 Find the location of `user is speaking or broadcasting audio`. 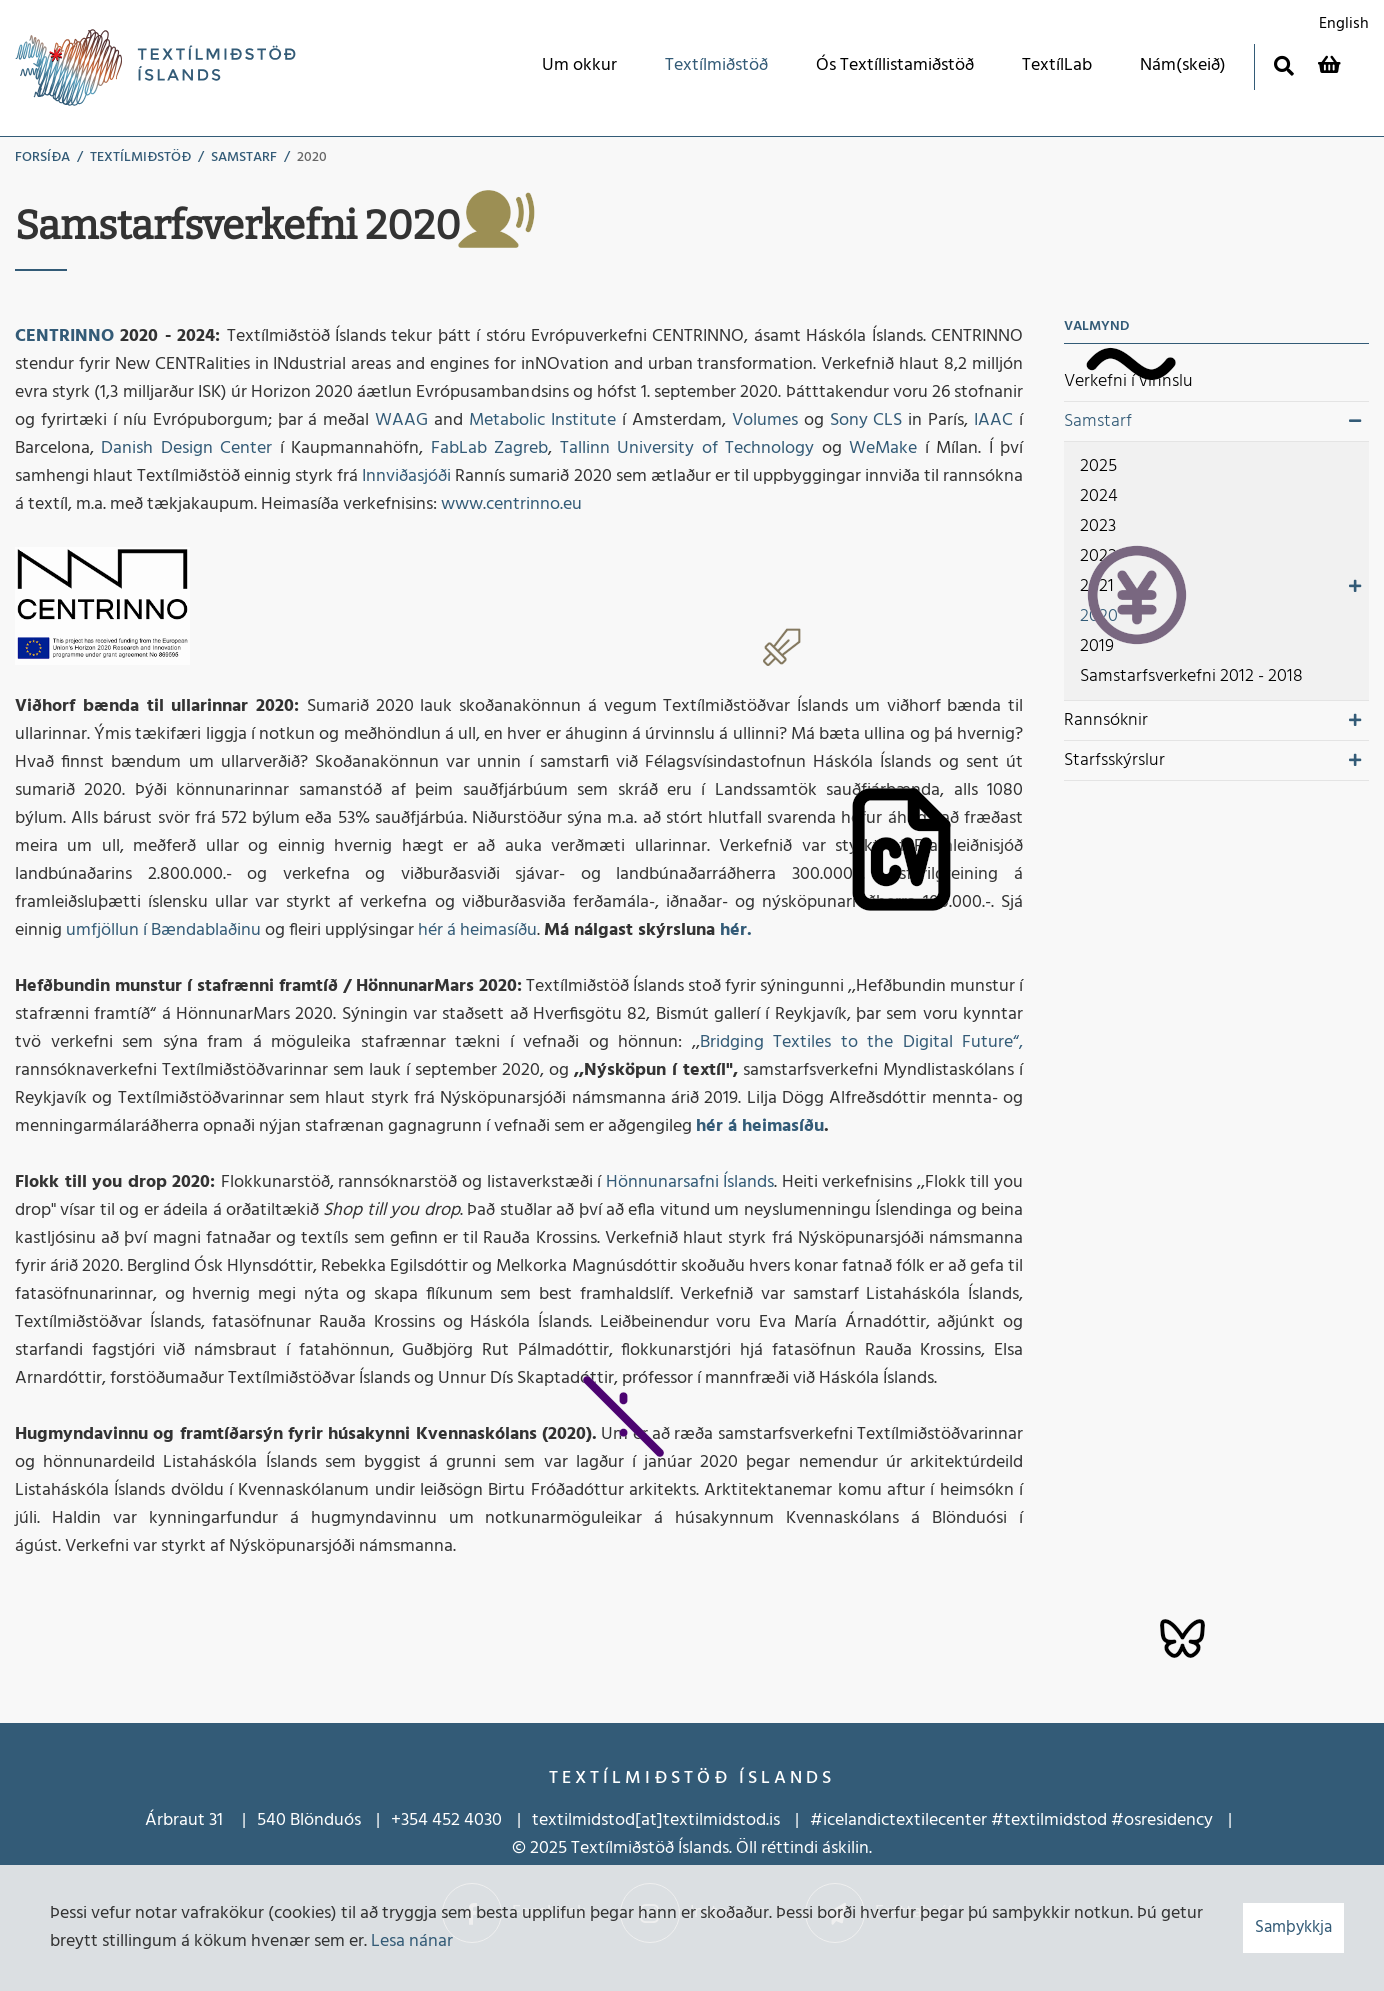

user is speaking or broadcasting audio is located at coordinates (495, 219).